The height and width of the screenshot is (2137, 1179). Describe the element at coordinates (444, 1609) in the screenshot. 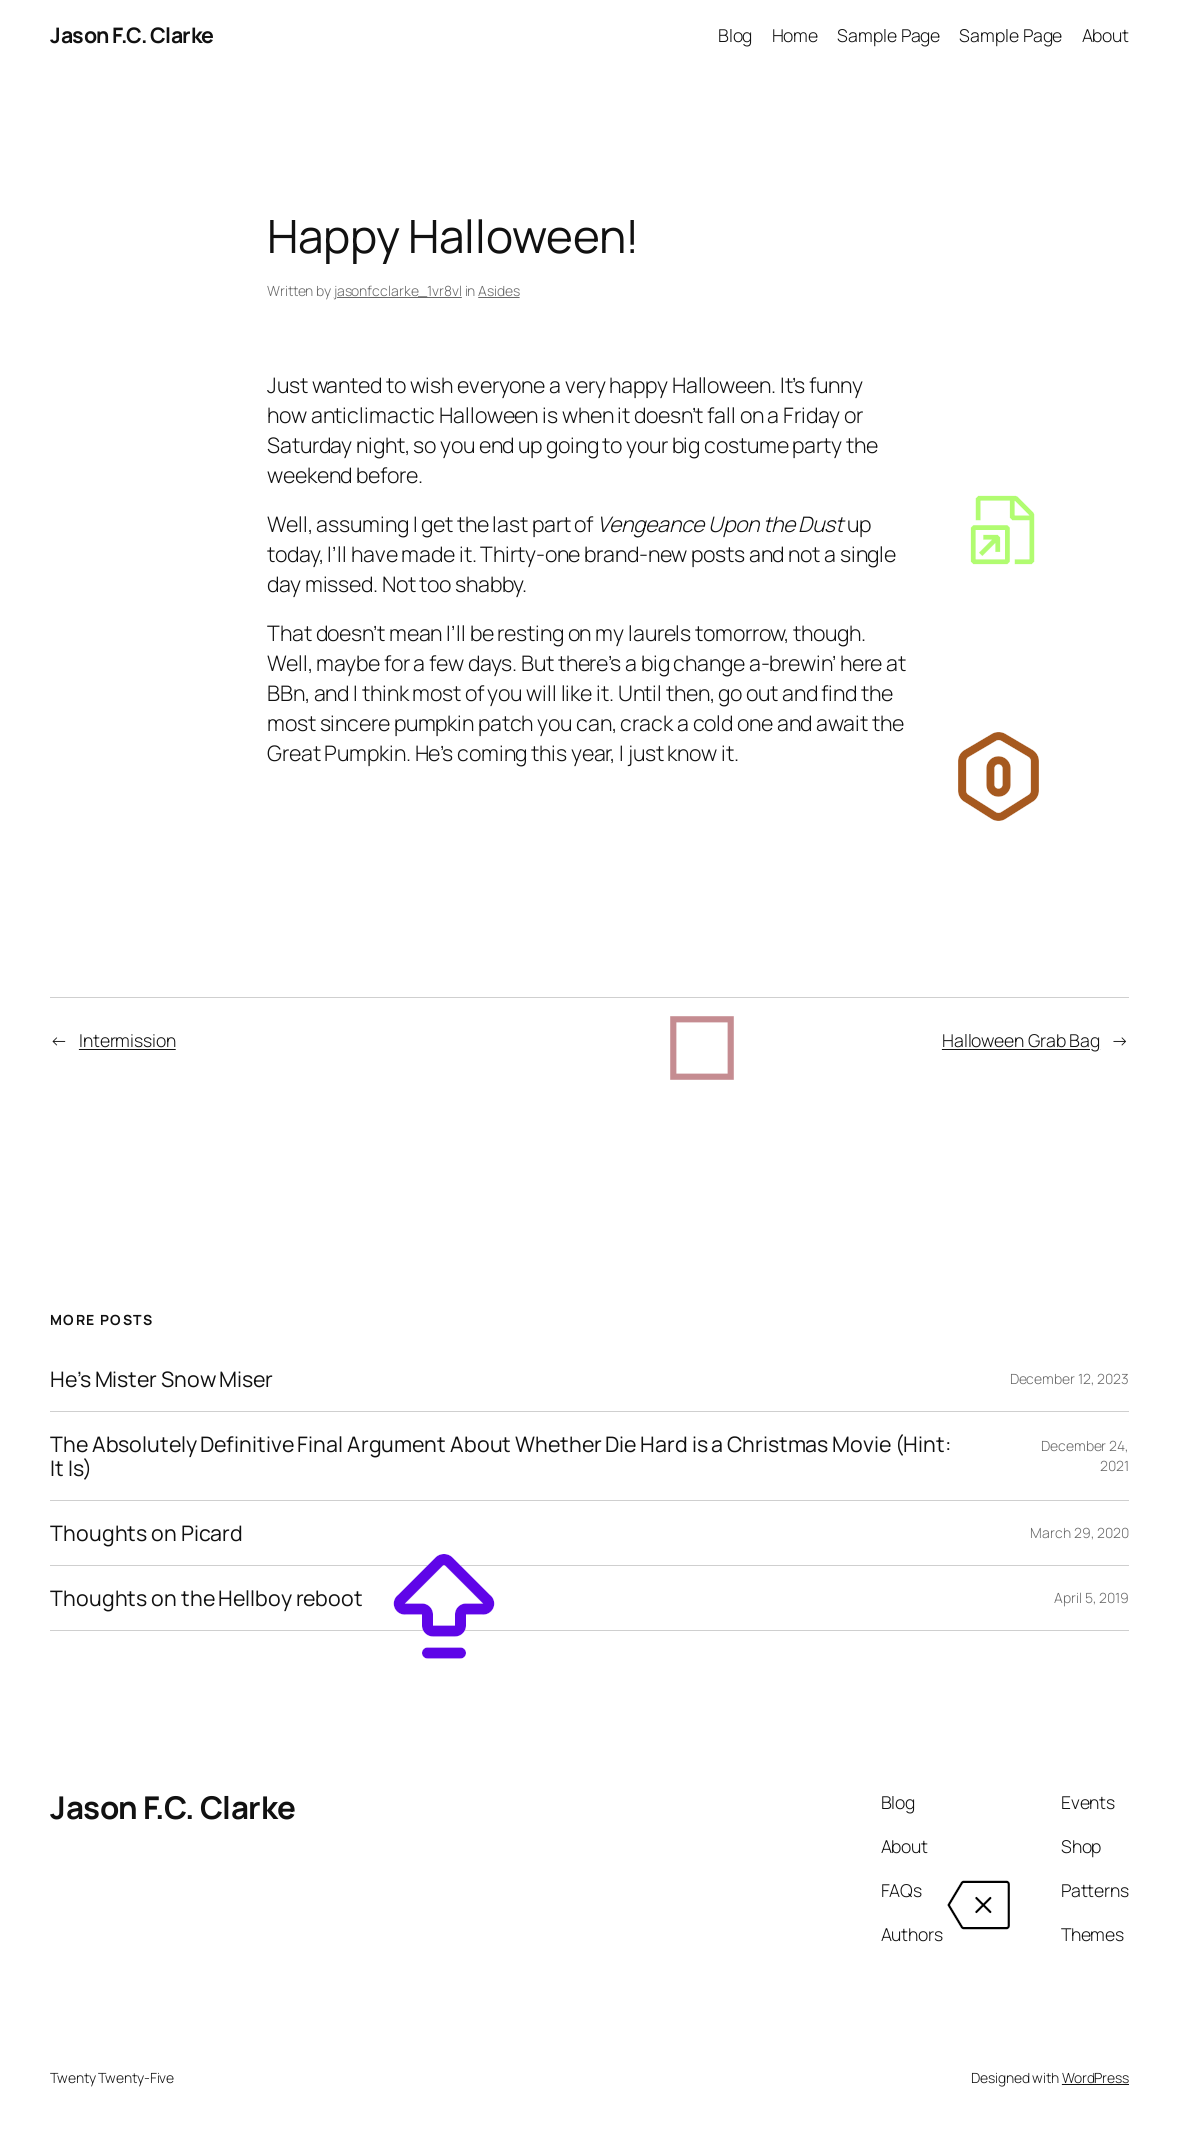

I see `upload file to cloud or server` at that location.